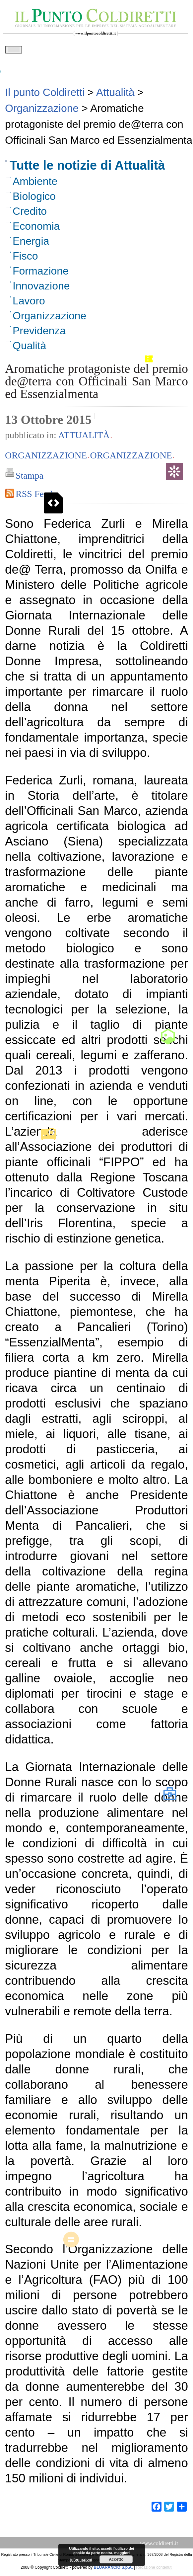 The image size is (193, 2576). What do you see at coordinates (149, 359) in the screenshot?
I see `view available coupons or discounts` at bounding box center [149, 359].